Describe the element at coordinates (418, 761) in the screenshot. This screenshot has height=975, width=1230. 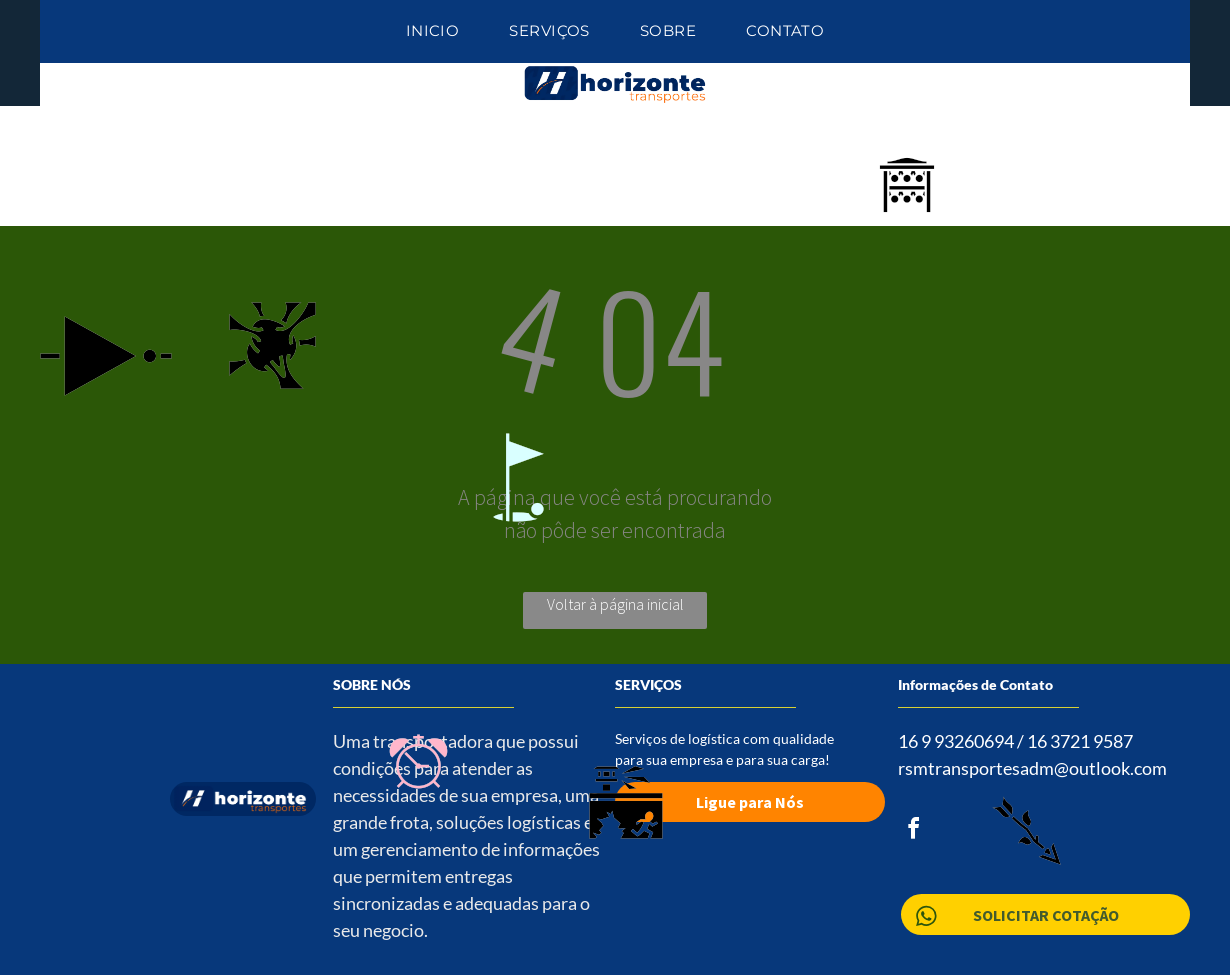
I see `set or view alarms` at that location.